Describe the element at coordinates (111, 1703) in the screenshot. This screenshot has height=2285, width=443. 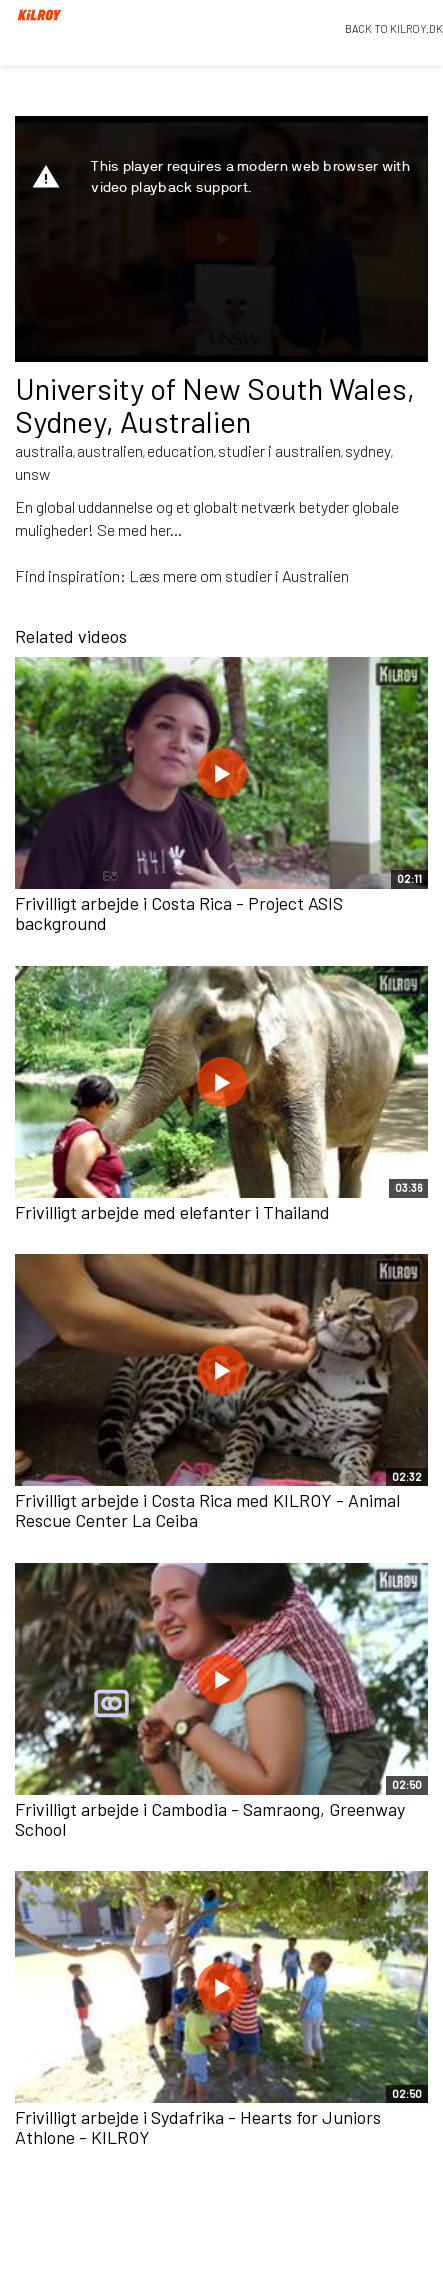
I see `pay with mastercard` at that location.